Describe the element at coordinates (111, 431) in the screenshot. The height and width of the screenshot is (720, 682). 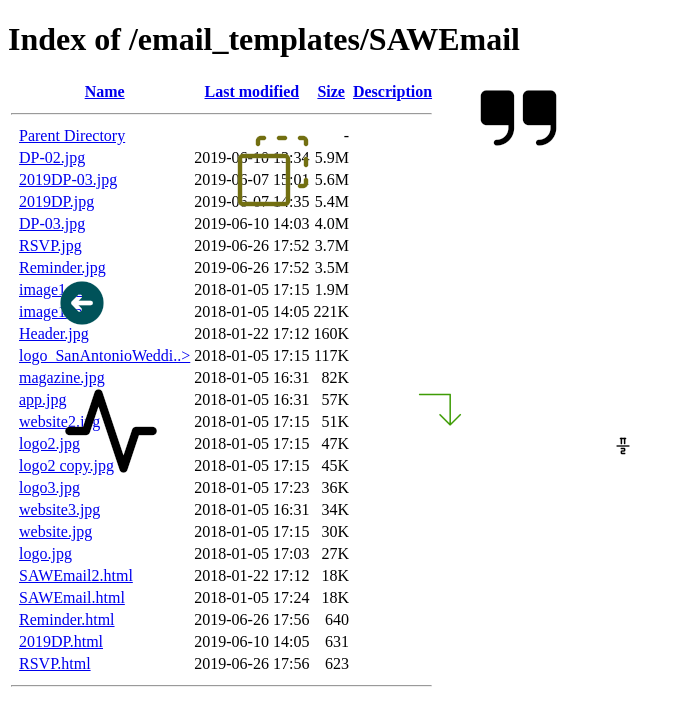
I see `view activity or health metrics` at that location.